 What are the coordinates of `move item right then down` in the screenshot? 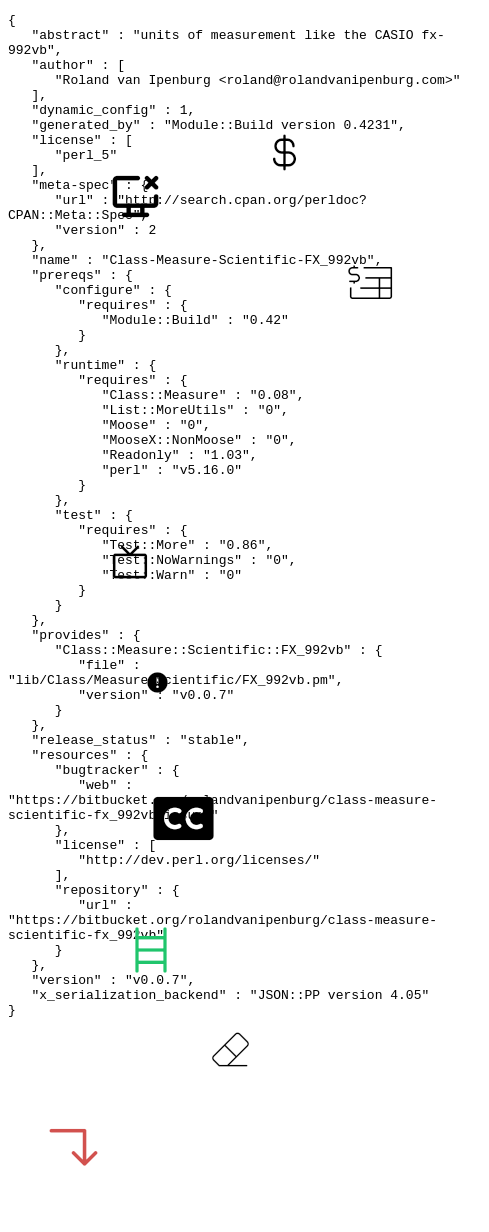 It's located at (73, 1145).